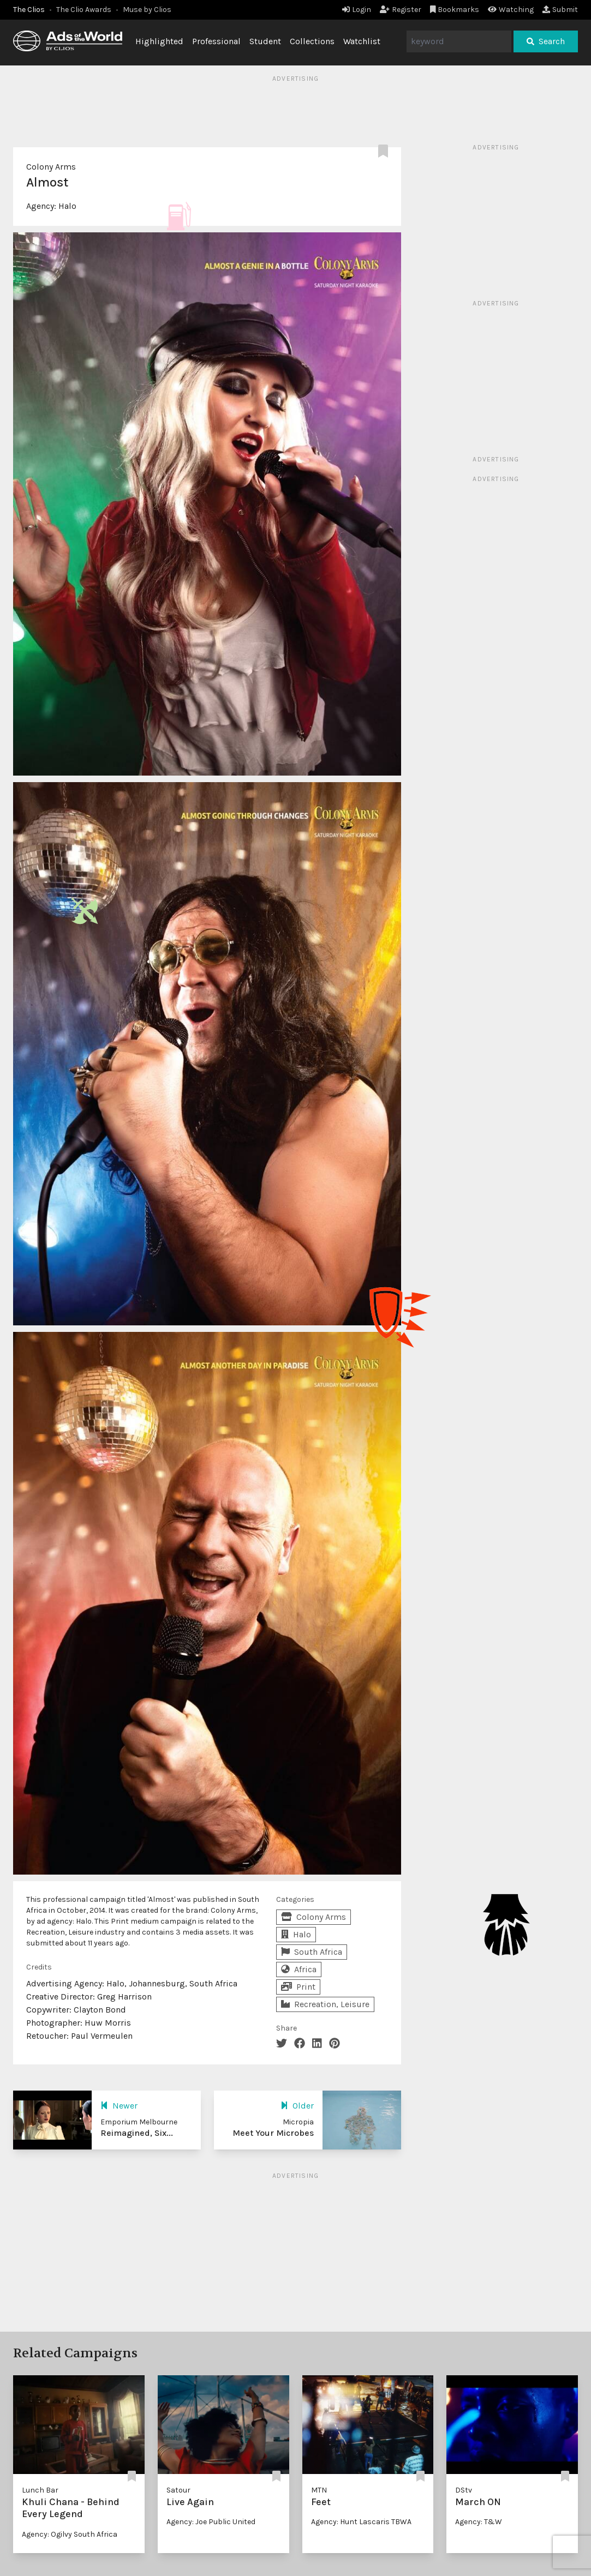 This screenshot has height=2576, width=591. I want to click on find nearby gas stations, so click(179, 216).